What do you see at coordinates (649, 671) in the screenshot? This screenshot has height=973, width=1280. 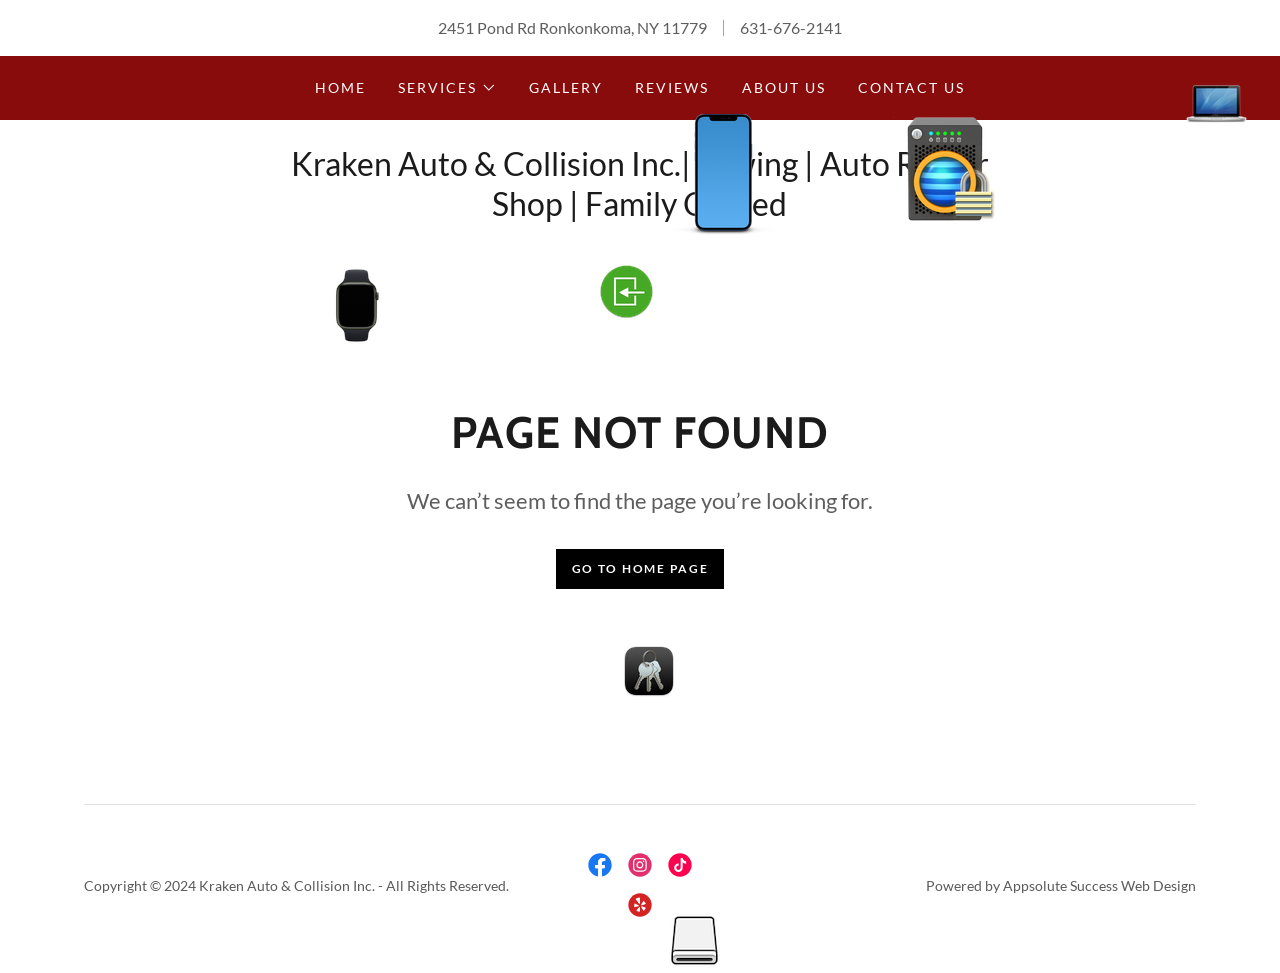 I see `open keychain access to manage saved passwords` at bounding box center [649, 671].